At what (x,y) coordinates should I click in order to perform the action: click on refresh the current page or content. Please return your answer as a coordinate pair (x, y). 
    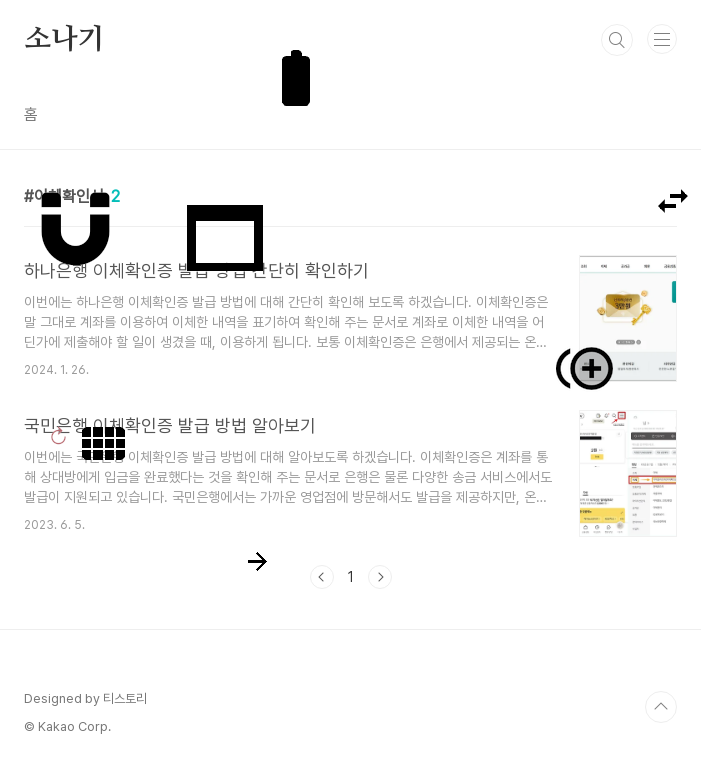
    Looking at the image, I should click on (58, 435).